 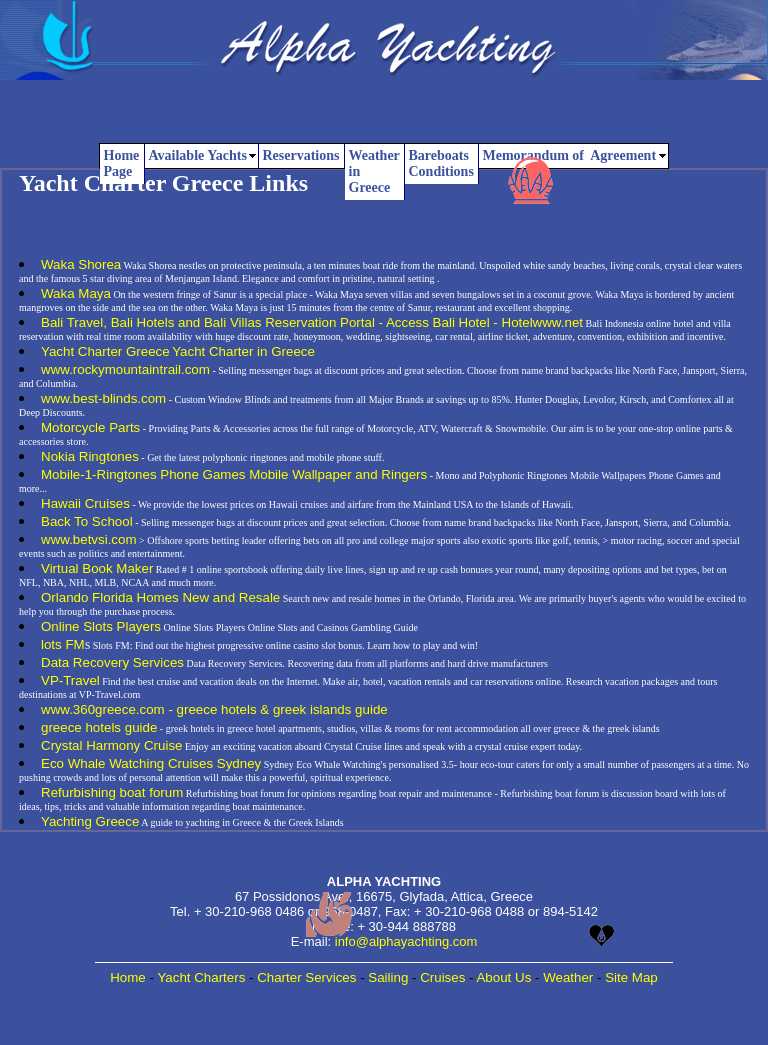 What do you see at coordinates (329, 914) in the screenshot?
I see `sloth character or mascot icon` at bounding box center [329, 914].